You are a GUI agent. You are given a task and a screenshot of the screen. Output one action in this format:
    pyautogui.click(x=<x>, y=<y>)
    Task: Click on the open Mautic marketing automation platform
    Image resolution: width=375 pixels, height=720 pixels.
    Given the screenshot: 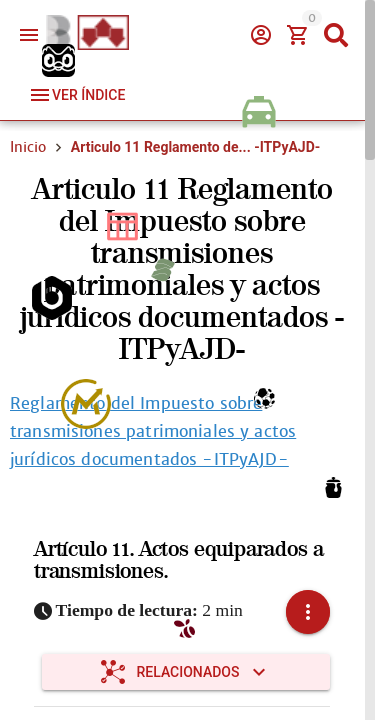 What is the action you would take?
    pyautogui.click(x=86, y=404)
    